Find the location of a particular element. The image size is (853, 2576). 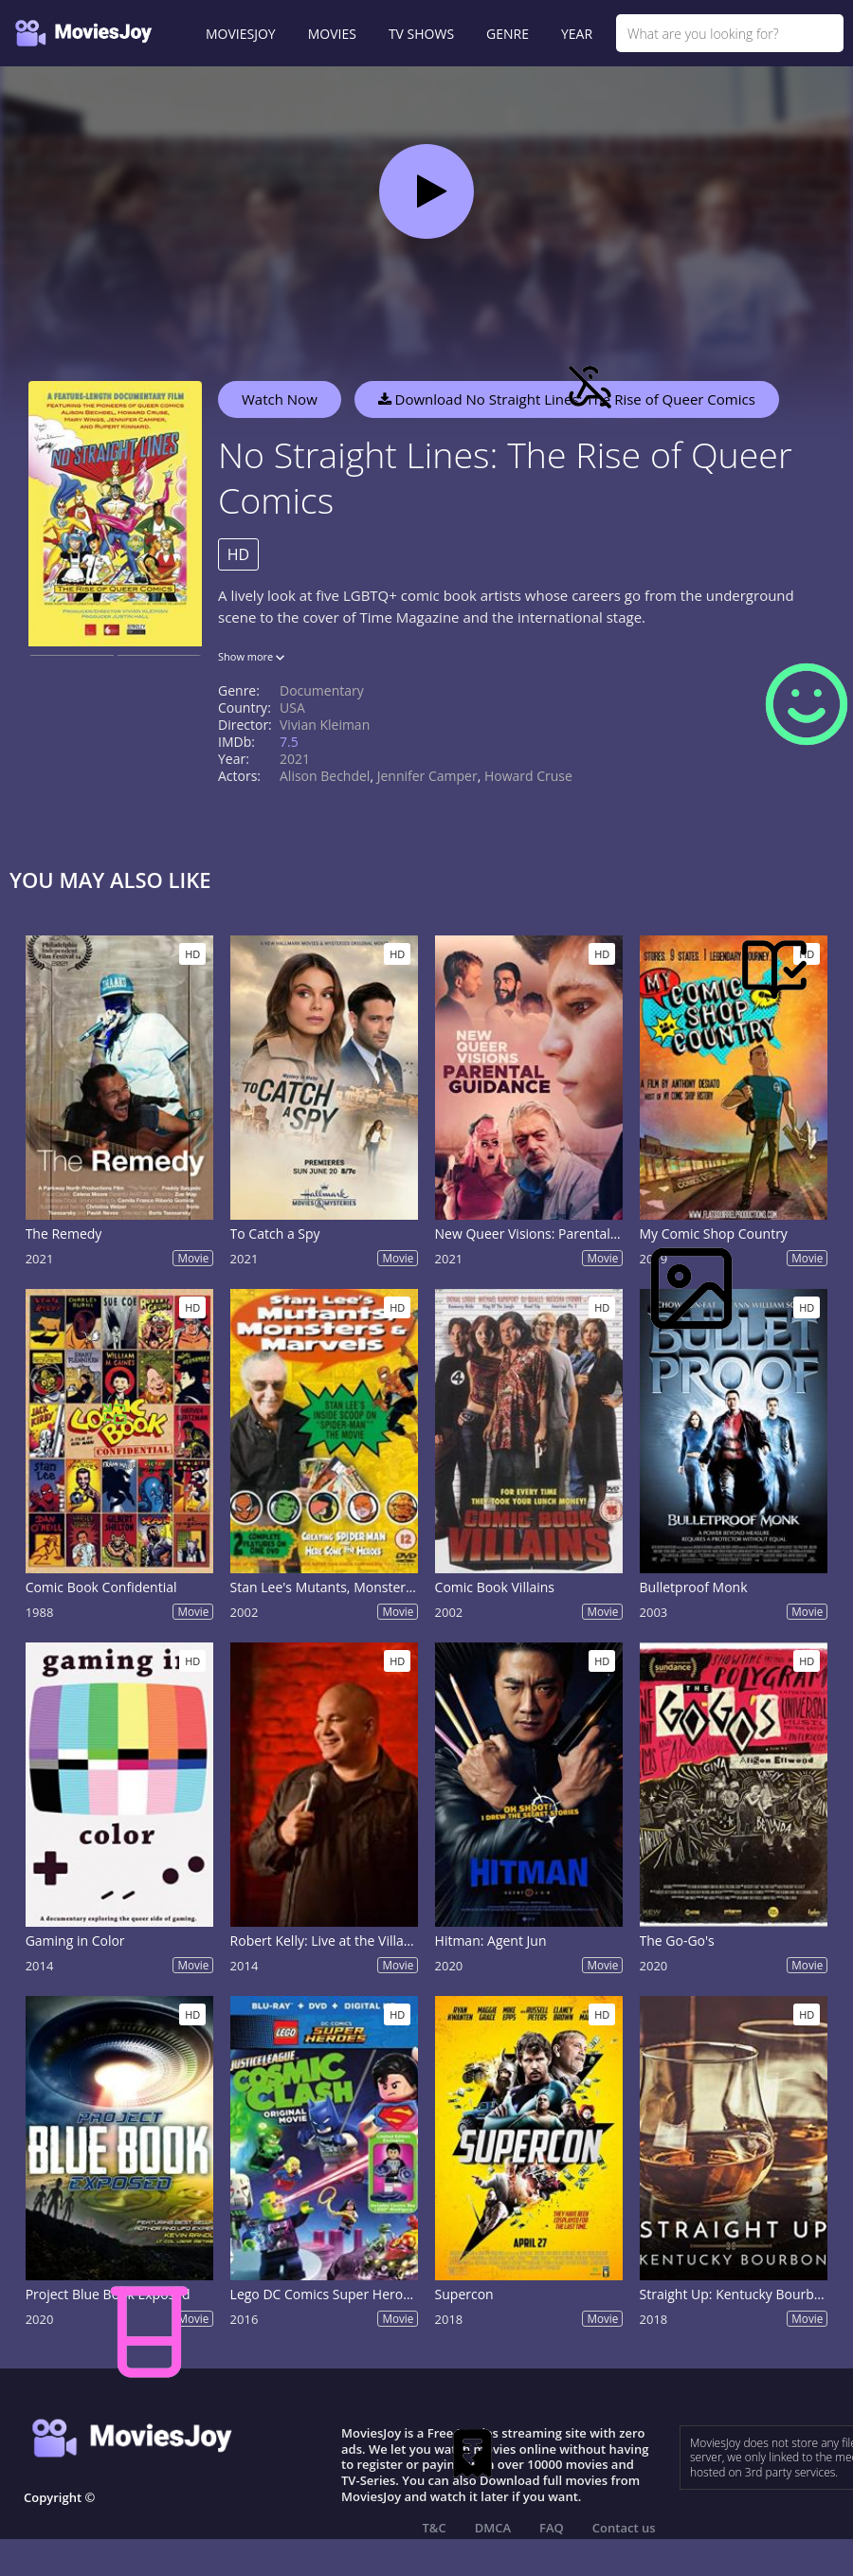

access experimental or beta features is located at coordinates (149, 2331).